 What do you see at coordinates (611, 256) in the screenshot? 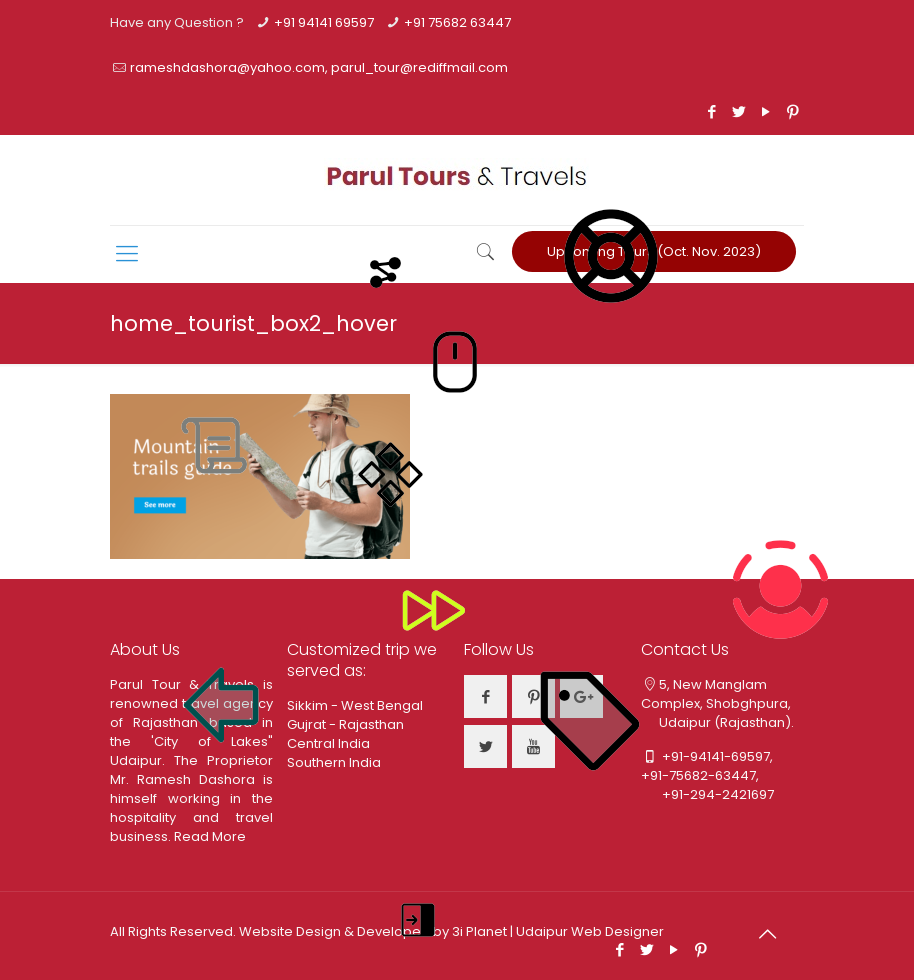
I see `access help or support center` at bounding box center [611, 256].